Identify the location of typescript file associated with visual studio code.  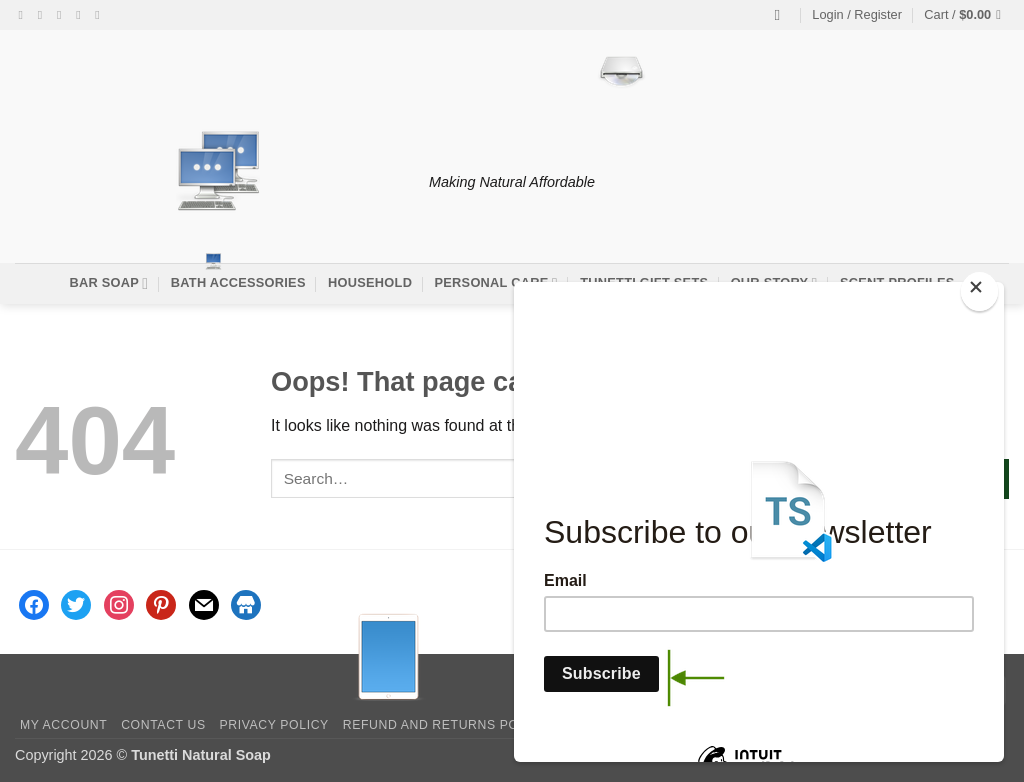
(788, 512).